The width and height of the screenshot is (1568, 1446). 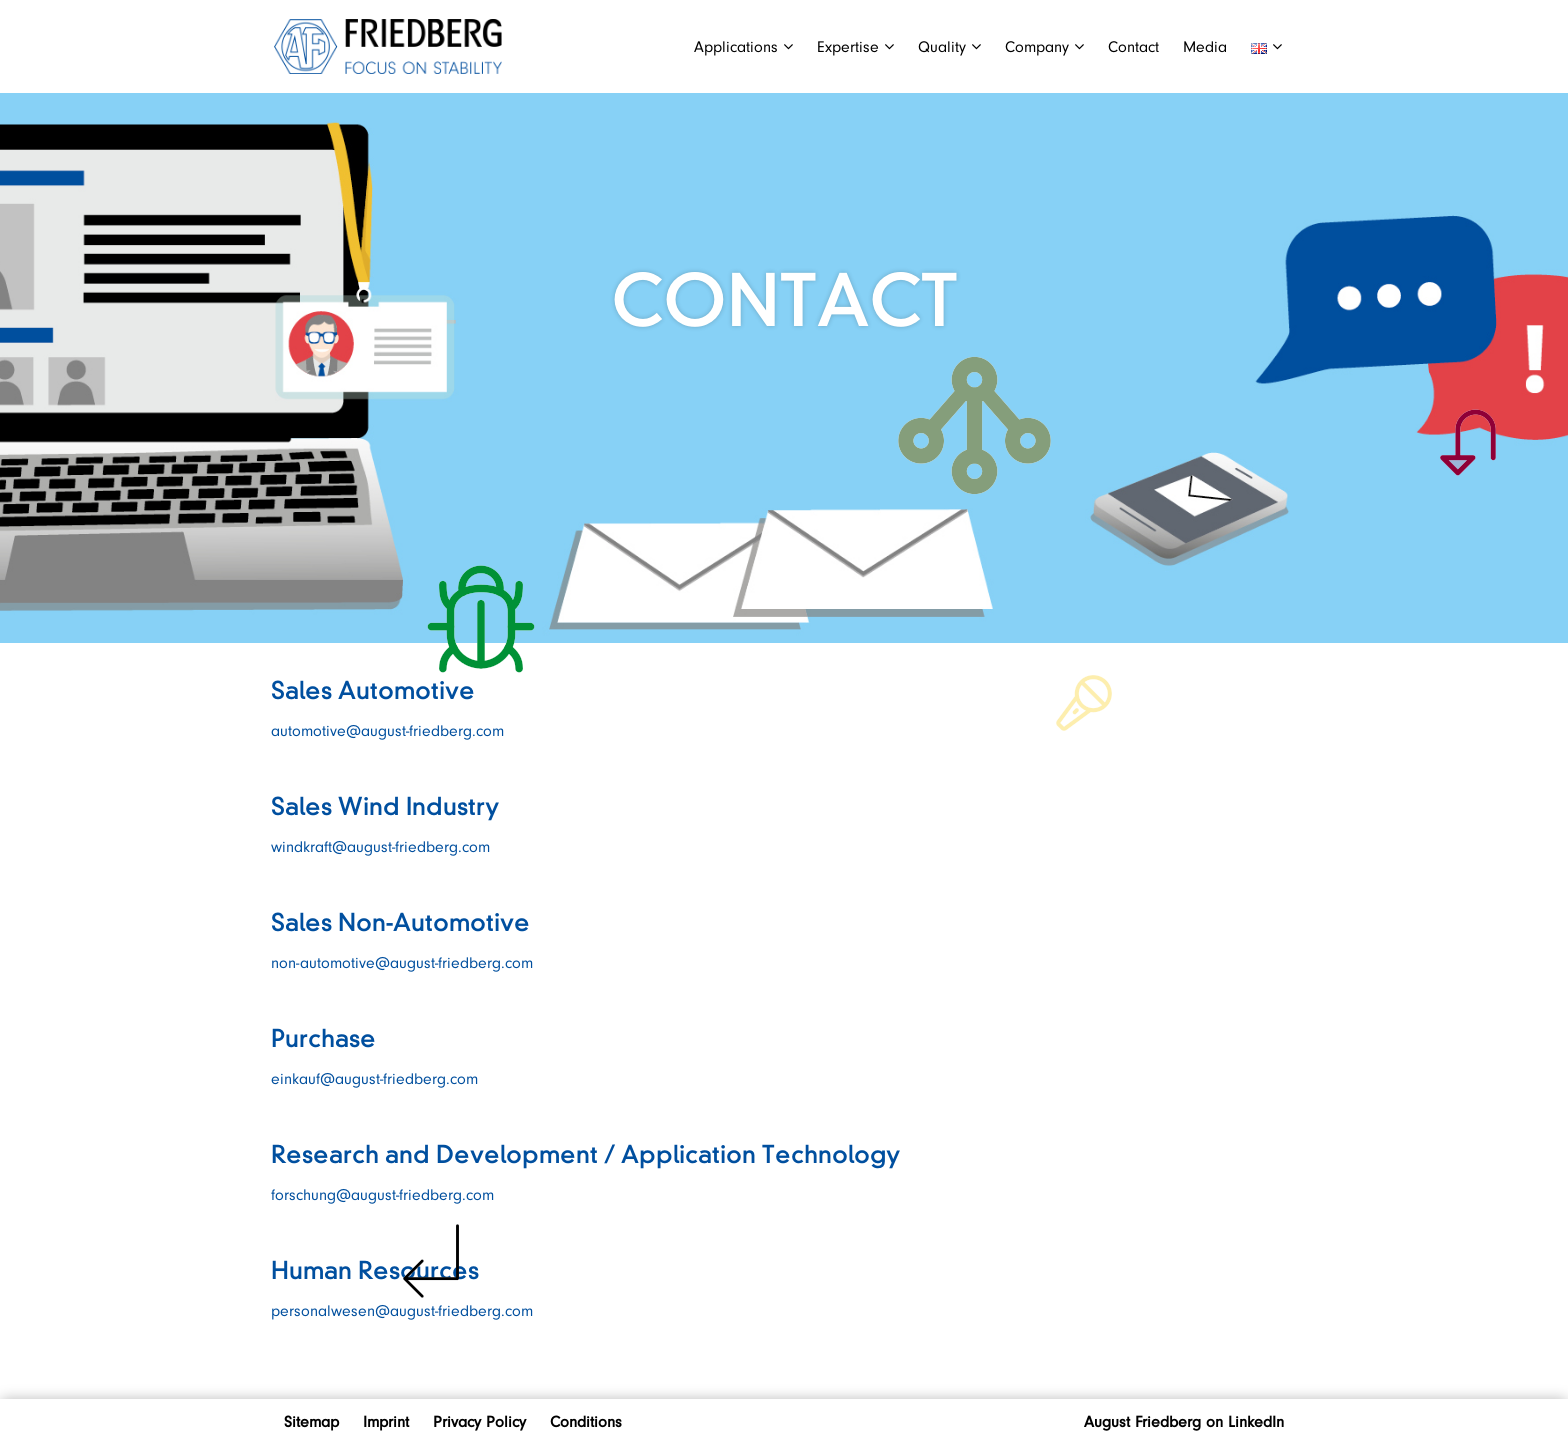 What do you see at coordinates (434, 1261) in the screenshot?
I see `go back to previous line or section` at bounding box center [434, 1261].